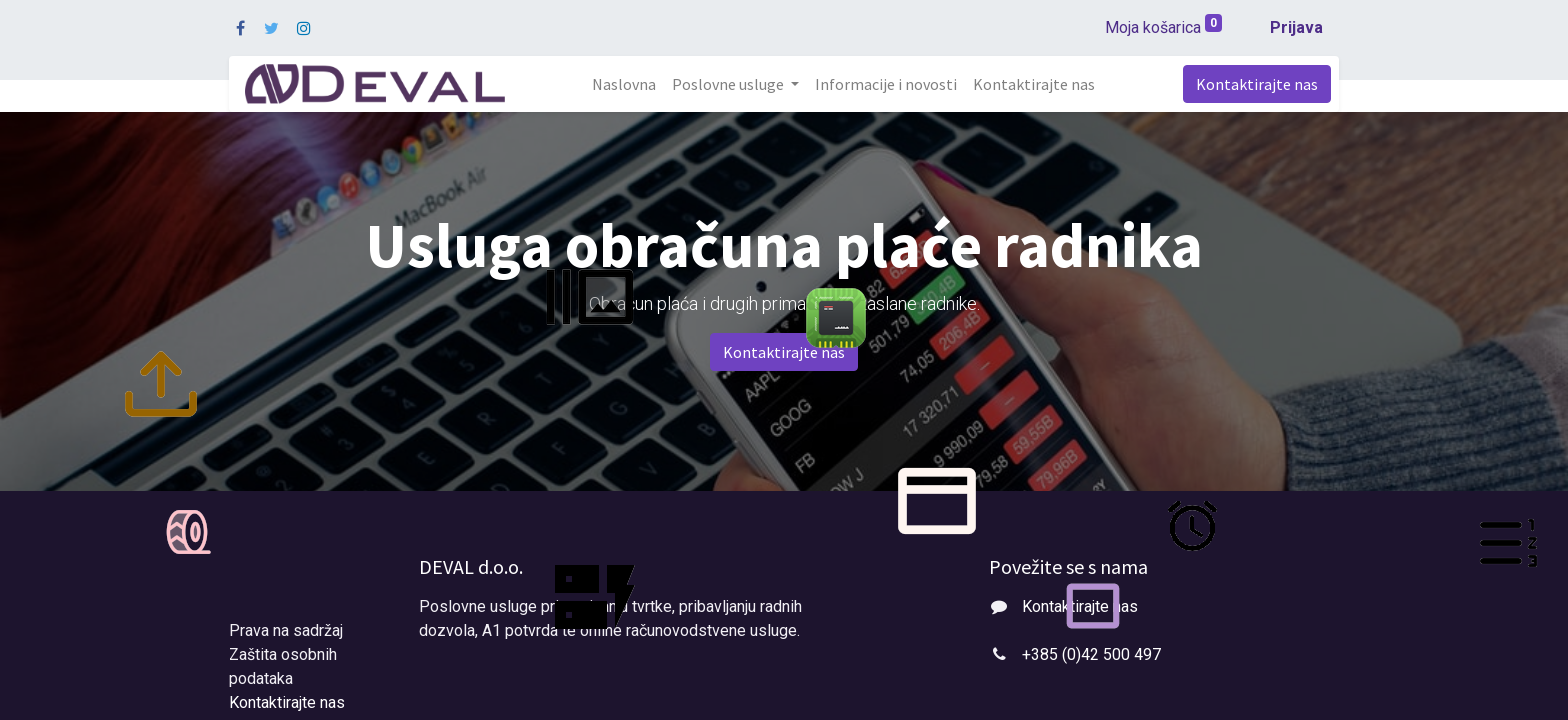 This screenshot has width=1568, height=720. Describe the element at coordinates (590, 297) in the screenshot. I see `enable burst mode for rapid photo capture` at that location.